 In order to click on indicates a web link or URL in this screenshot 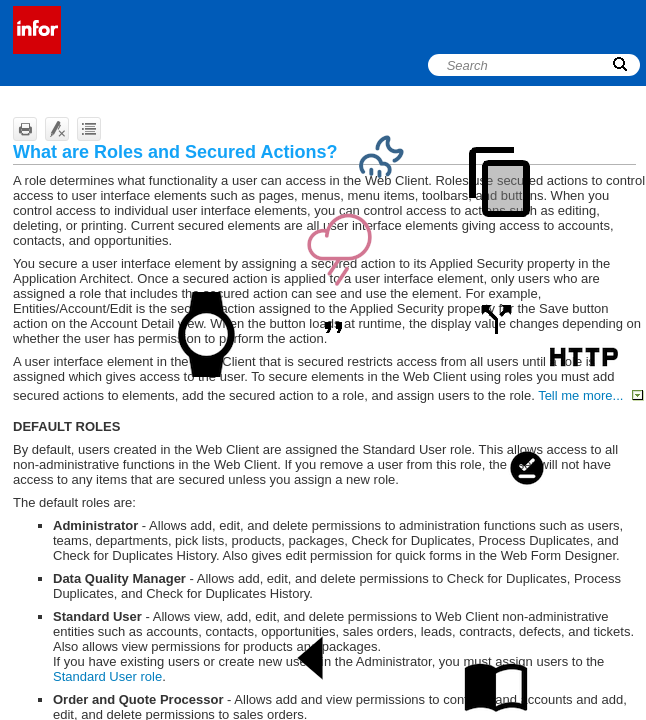, I will do `click(584, 357)`.